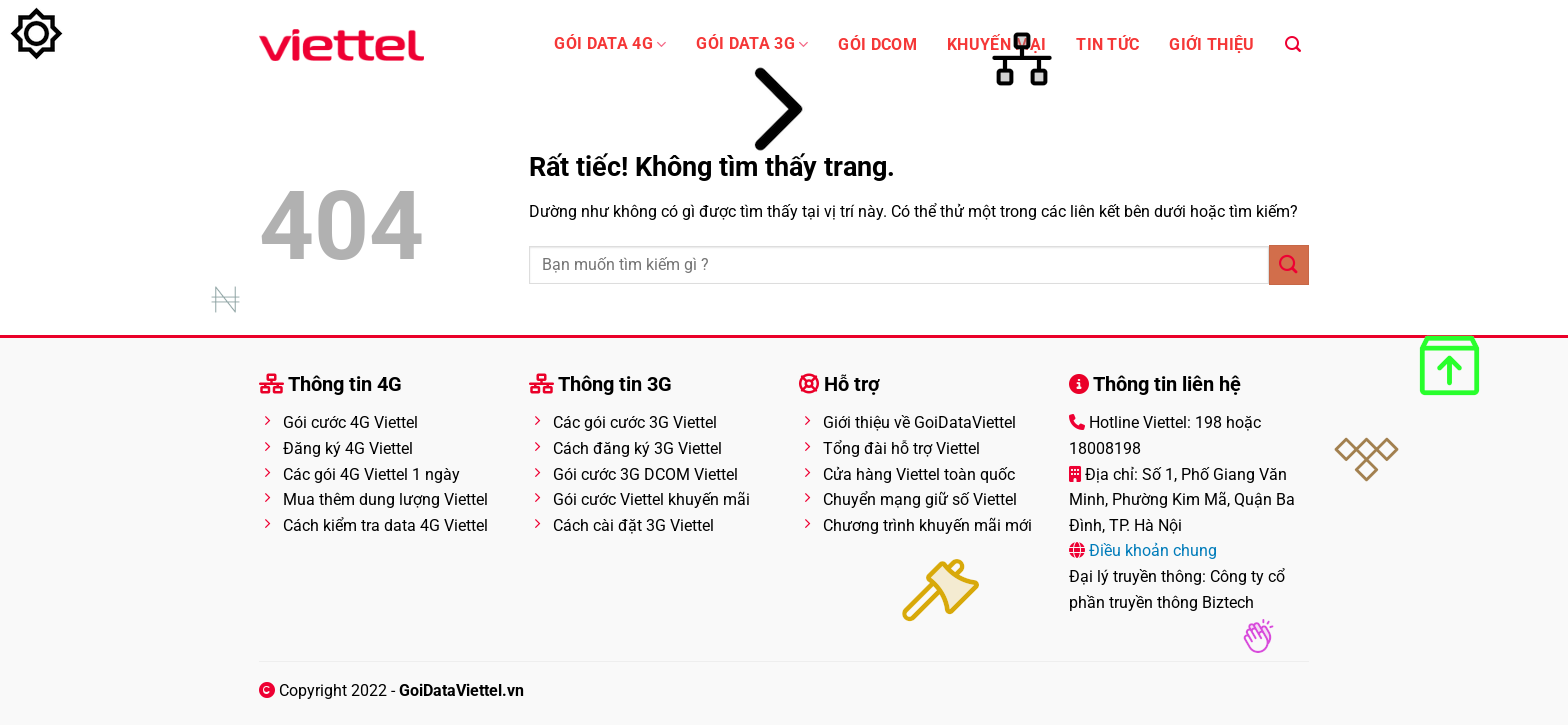  Describe the element at coordinates (1449, 365) in the screenshot. I see `upload to storage or cloud` at that location.